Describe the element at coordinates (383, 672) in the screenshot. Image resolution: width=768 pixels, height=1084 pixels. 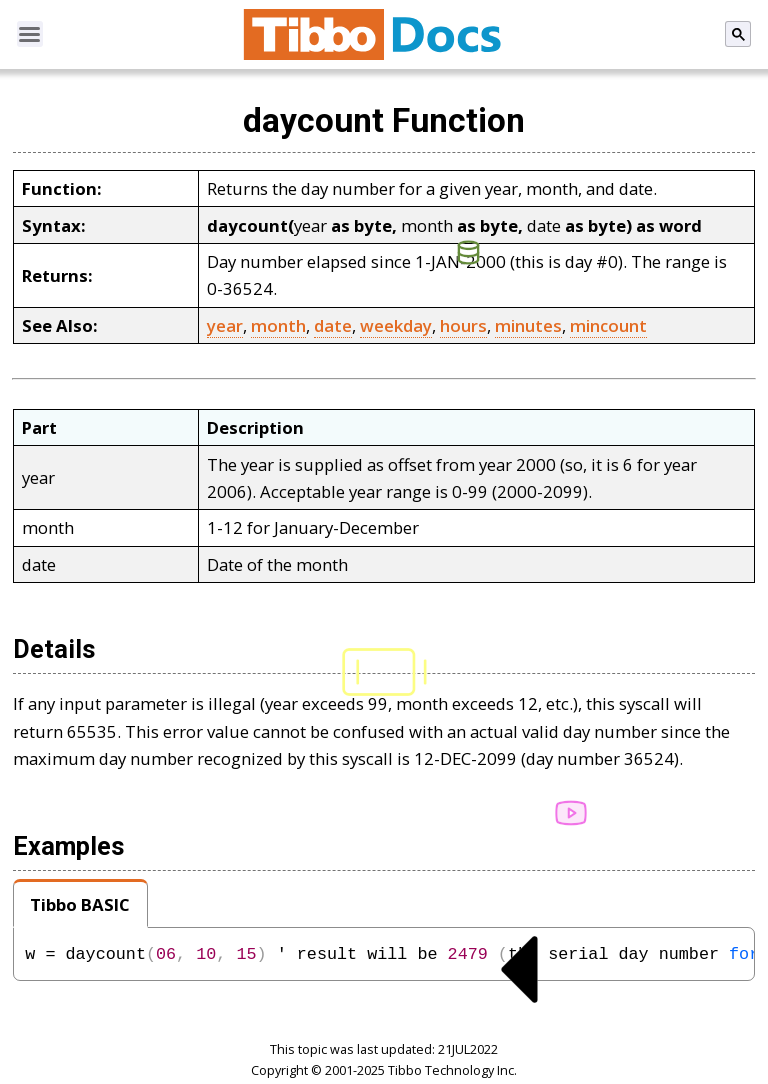
I see `indicates low battery status` at that location.